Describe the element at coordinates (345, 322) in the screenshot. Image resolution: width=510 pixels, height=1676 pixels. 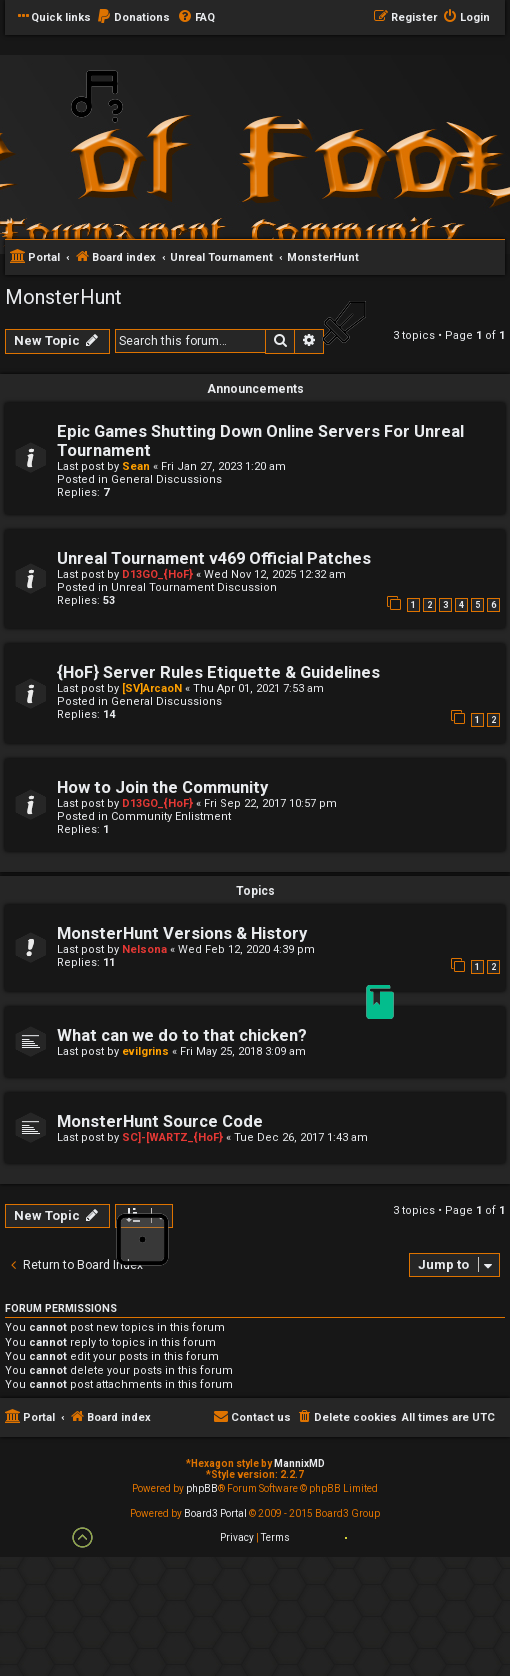
I see `access combat or battle features` at that location.